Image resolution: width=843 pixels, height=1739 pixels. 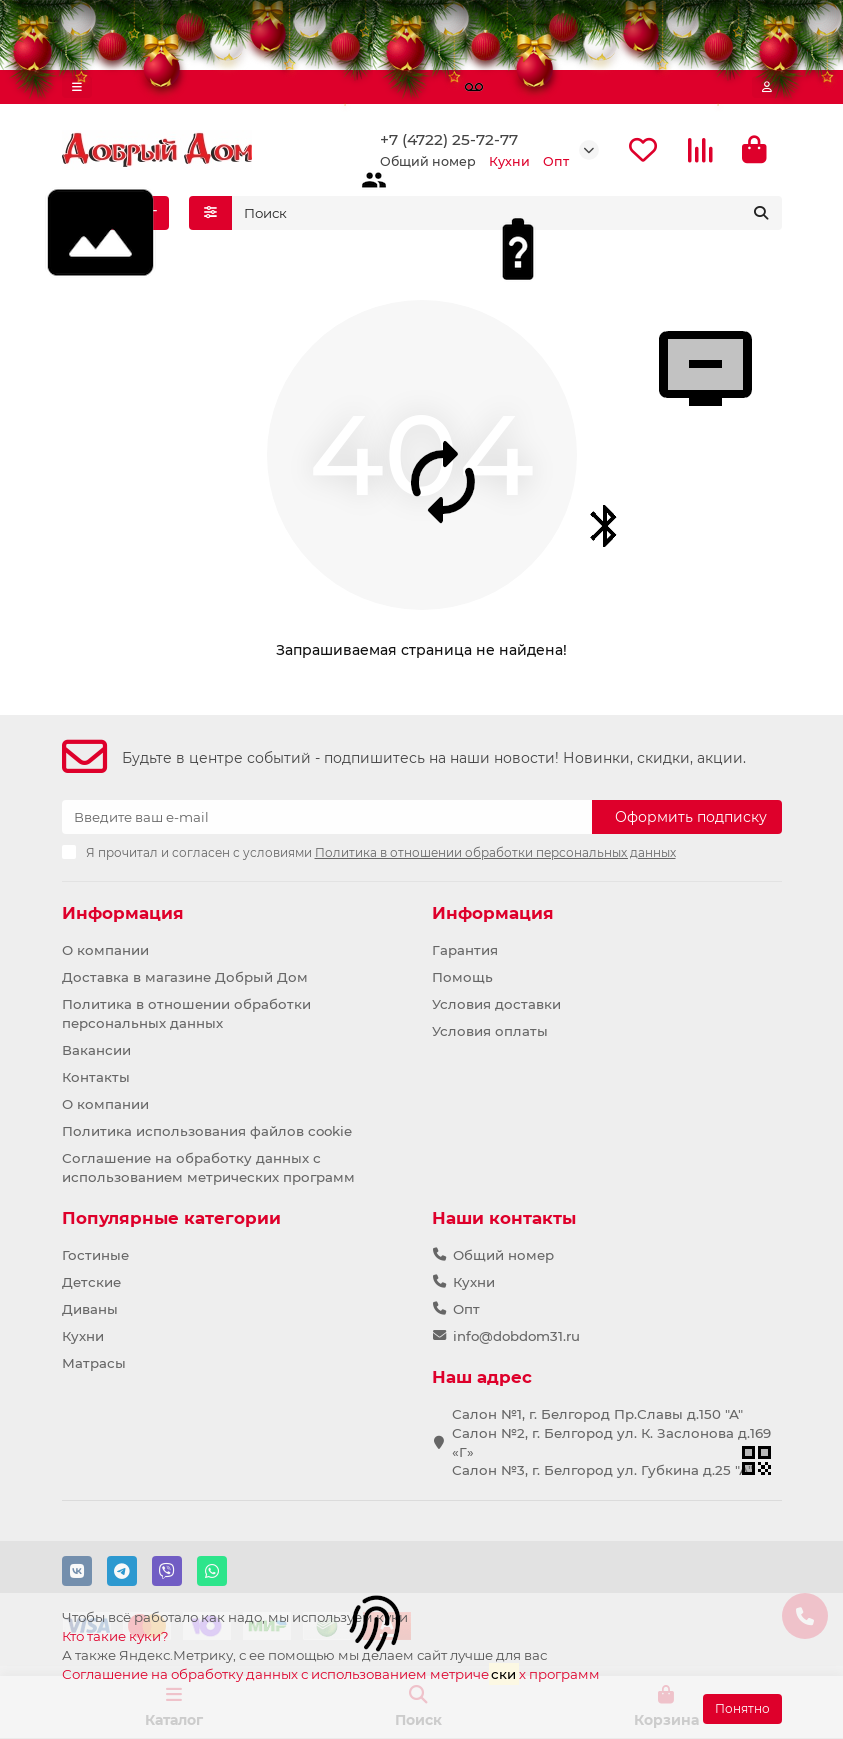 I want to click on indicates battery status cannot be determined, so click(x=518, y=249).